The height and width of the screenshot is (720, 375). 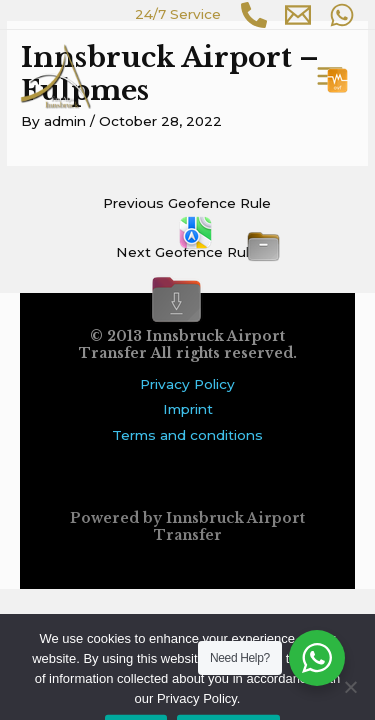 What do you see at coordinates (176, 299) in the screenshot?
I see `open your downloads folder` at bounding box center [176, 299].